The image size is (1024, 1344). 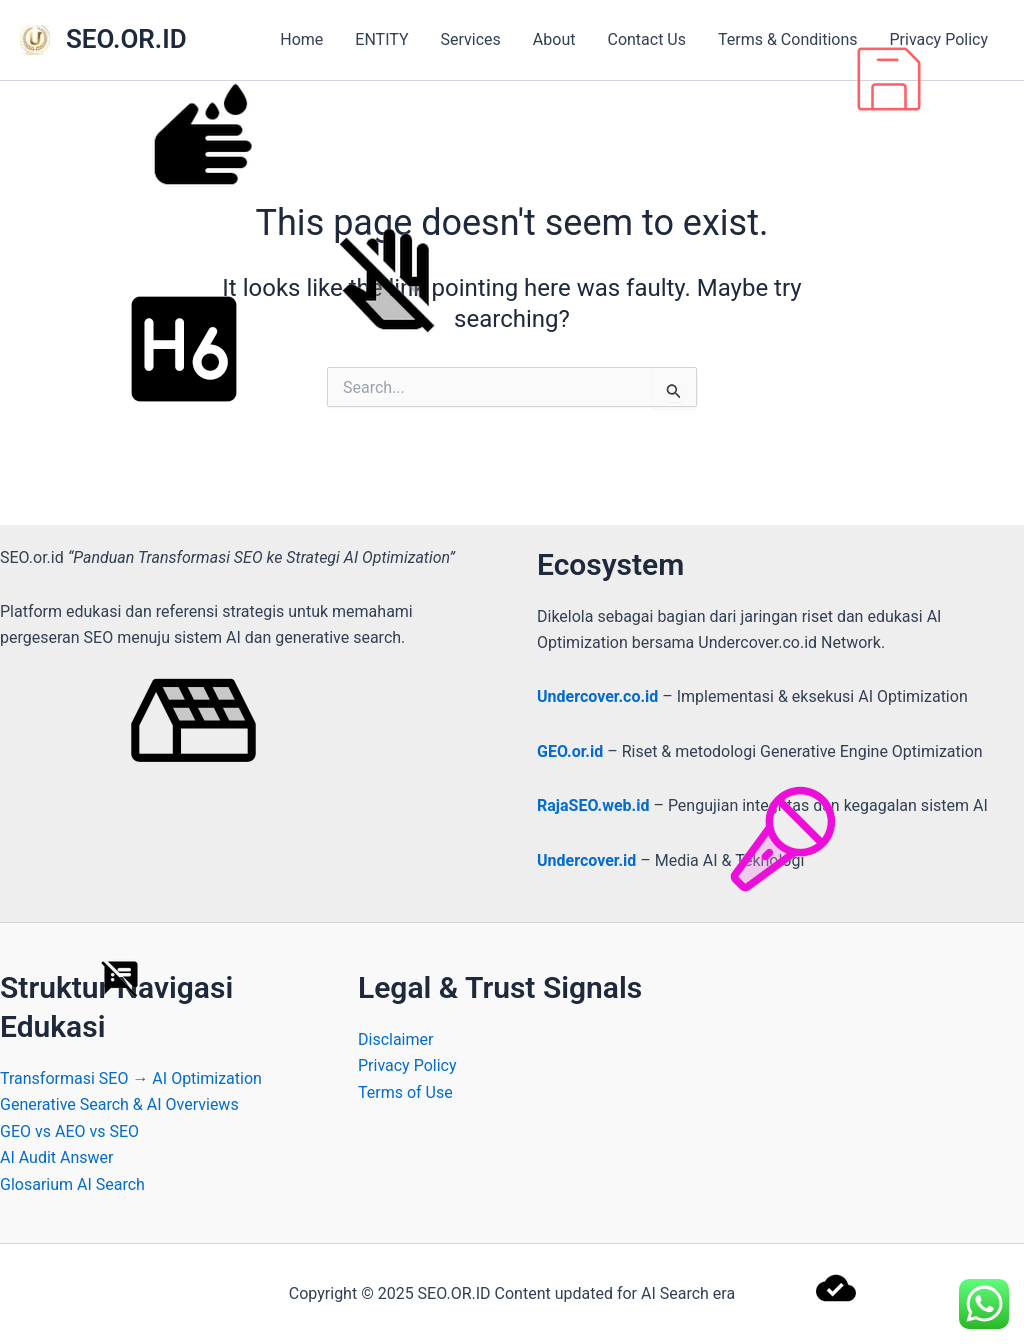 What do you see at coordinates (781, 841) in the screenshot?
I see `access voice recording or audio input` at bounding box center [781, 841].